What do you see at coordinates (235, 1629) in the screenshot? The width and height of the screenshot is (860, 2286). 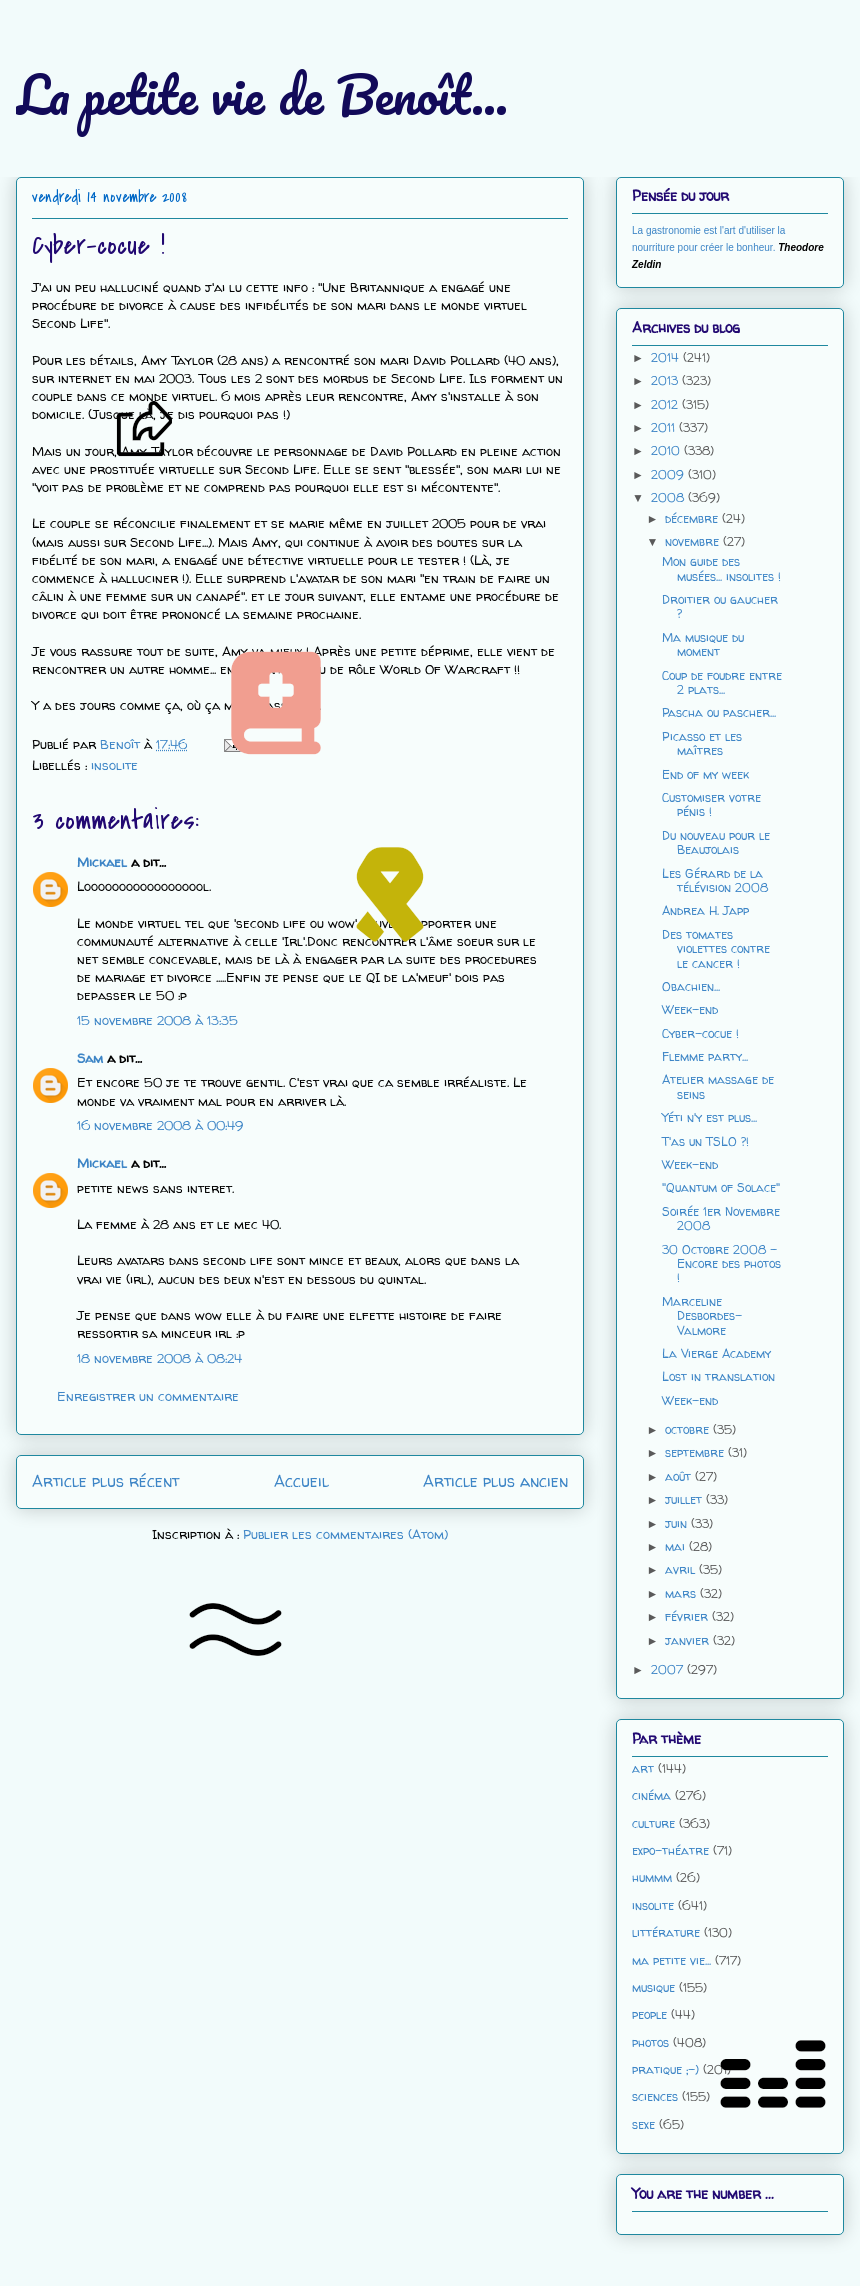 I see `indicates approximate or estimated value` at bounding box center [235, 1629].